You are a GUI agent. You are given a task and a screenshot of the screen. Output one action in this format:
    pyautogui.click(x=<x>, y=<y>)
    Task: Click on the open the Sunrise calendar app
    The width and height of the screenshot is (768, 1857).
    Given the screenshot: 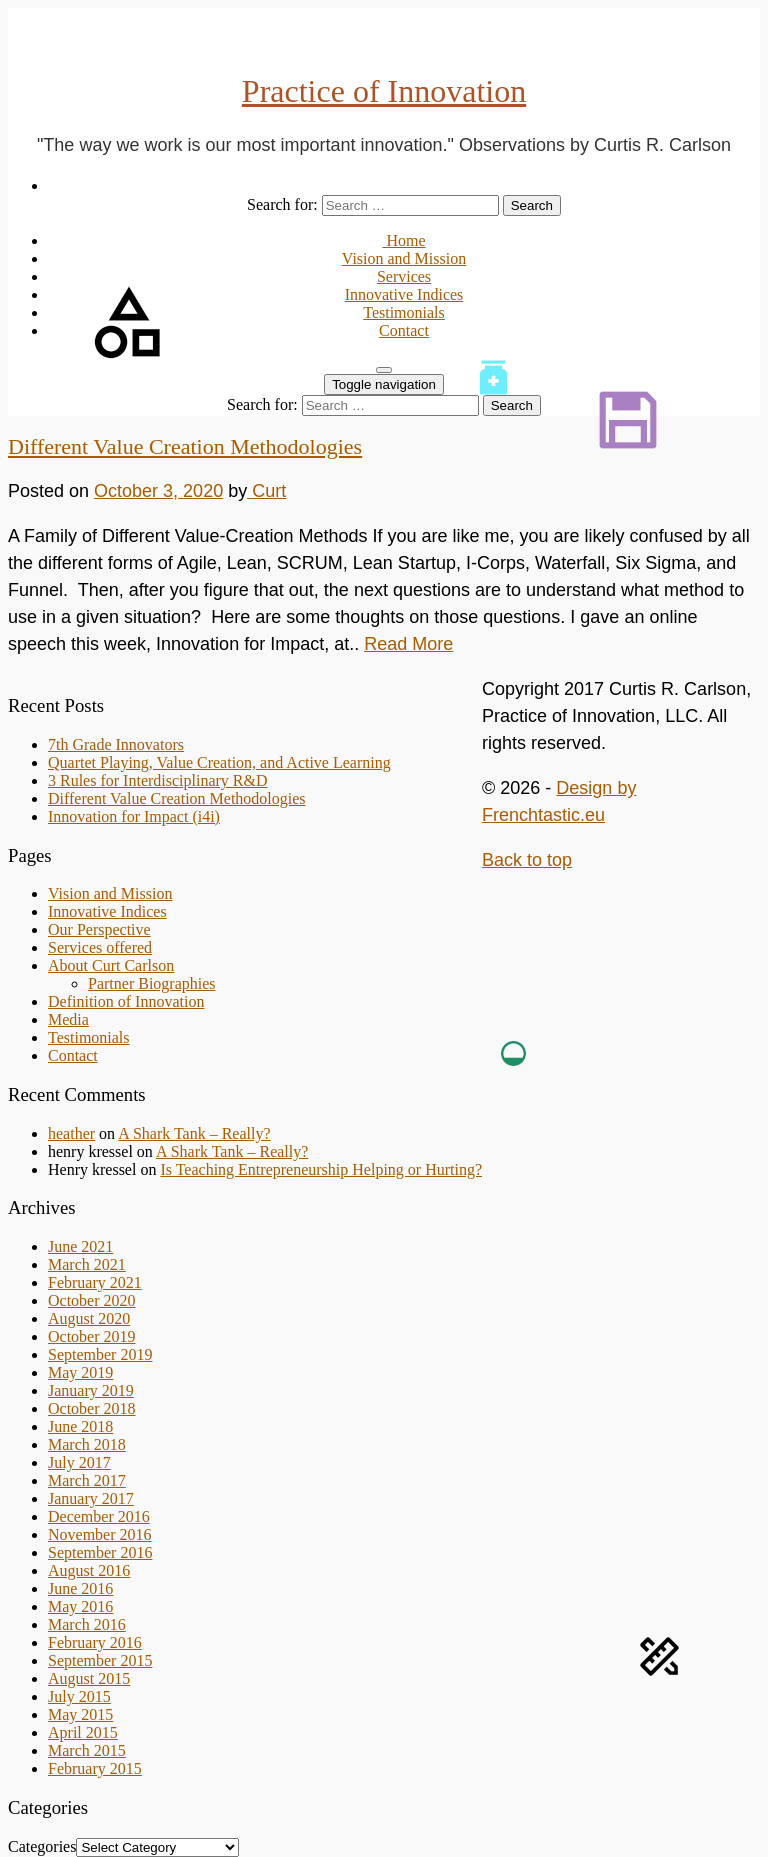 What is the action you would take?
    pyautogui.click(x=513, y=1053)
    